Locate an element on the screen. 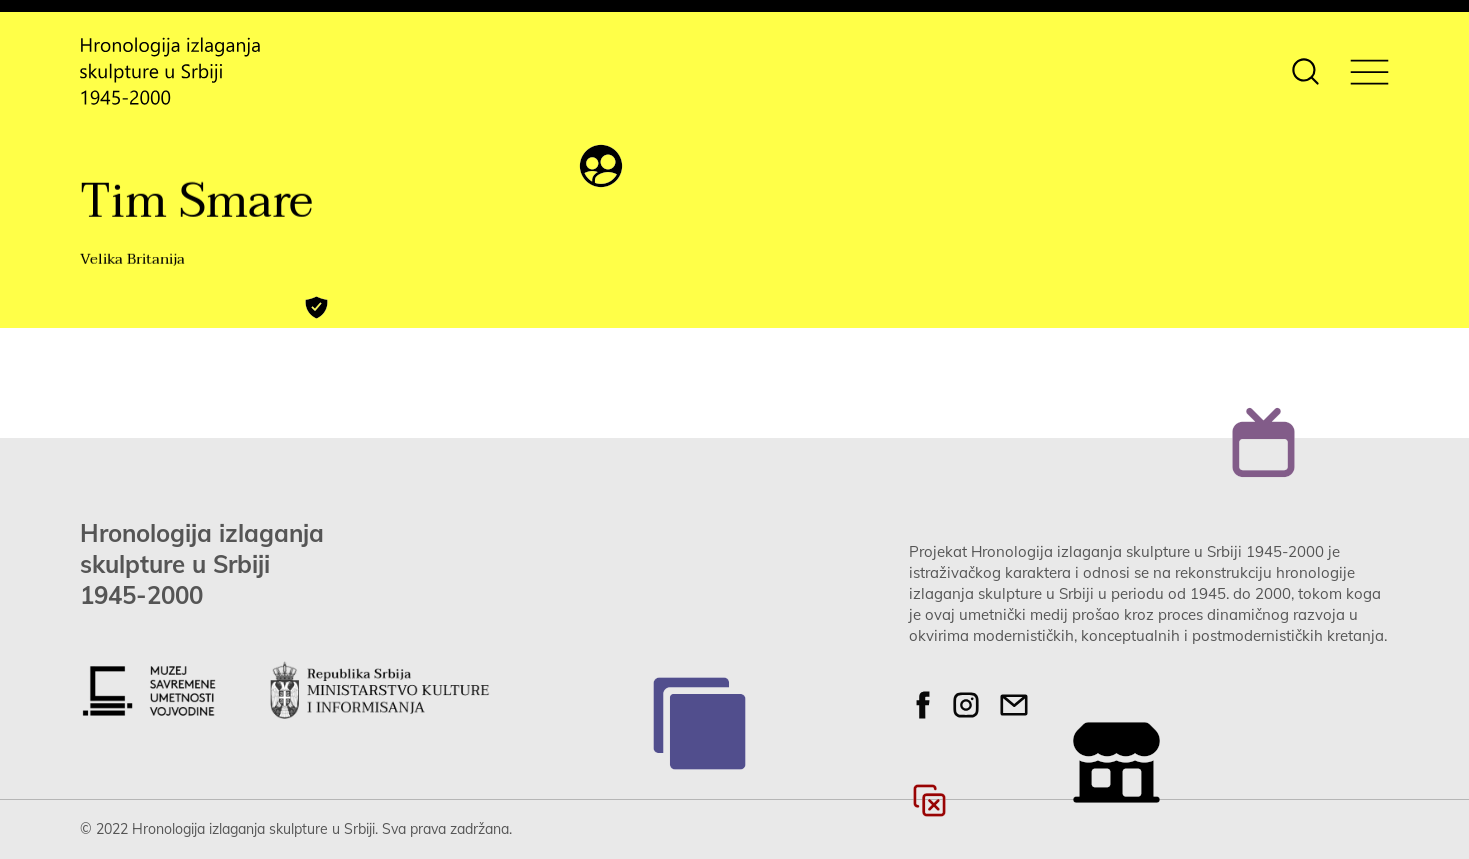  copy to clipboard is located at coordinates (699, 723).